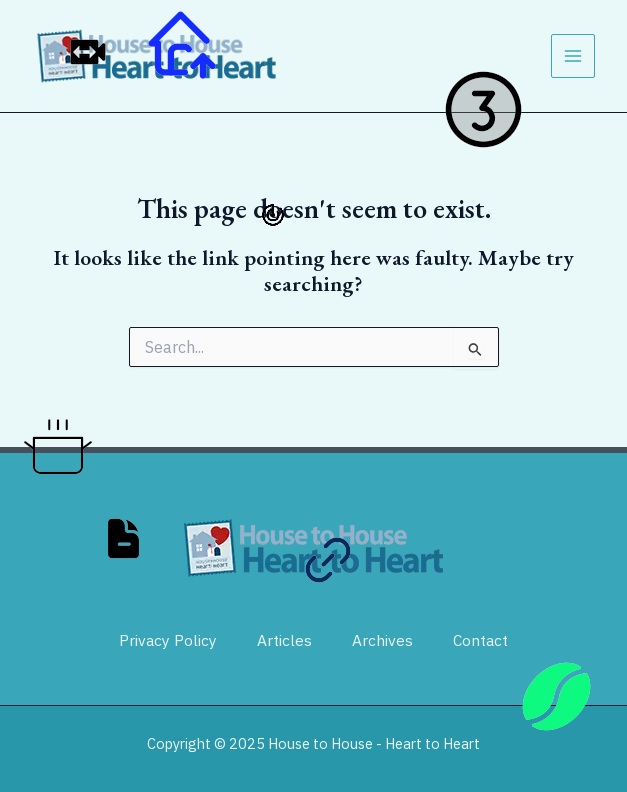  What do you see at coordinates (123, 538) in the screenshot?
I see `remove content from a document` at bounding box center [123, 538].